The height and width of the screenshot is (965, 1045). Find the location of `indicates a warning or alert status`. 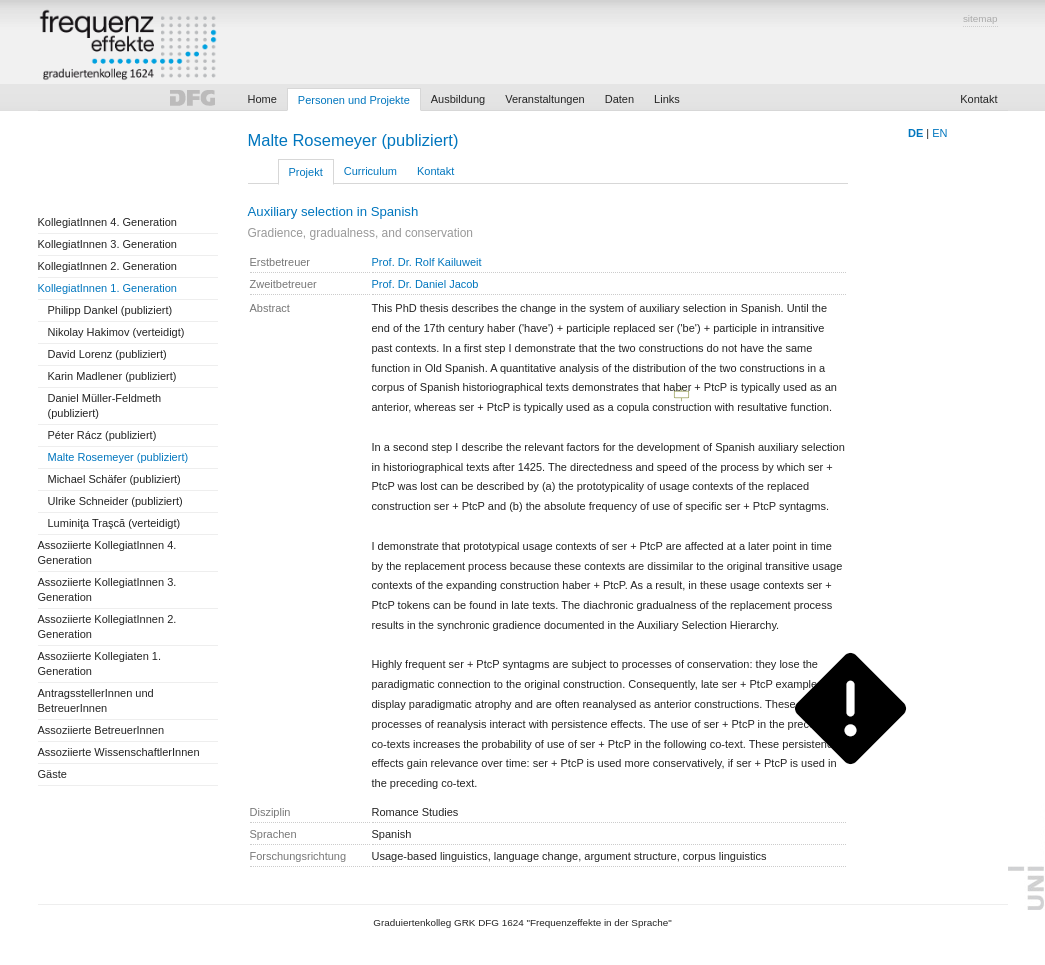

indicates a warning or alert status is located at coordinates (850, 708).